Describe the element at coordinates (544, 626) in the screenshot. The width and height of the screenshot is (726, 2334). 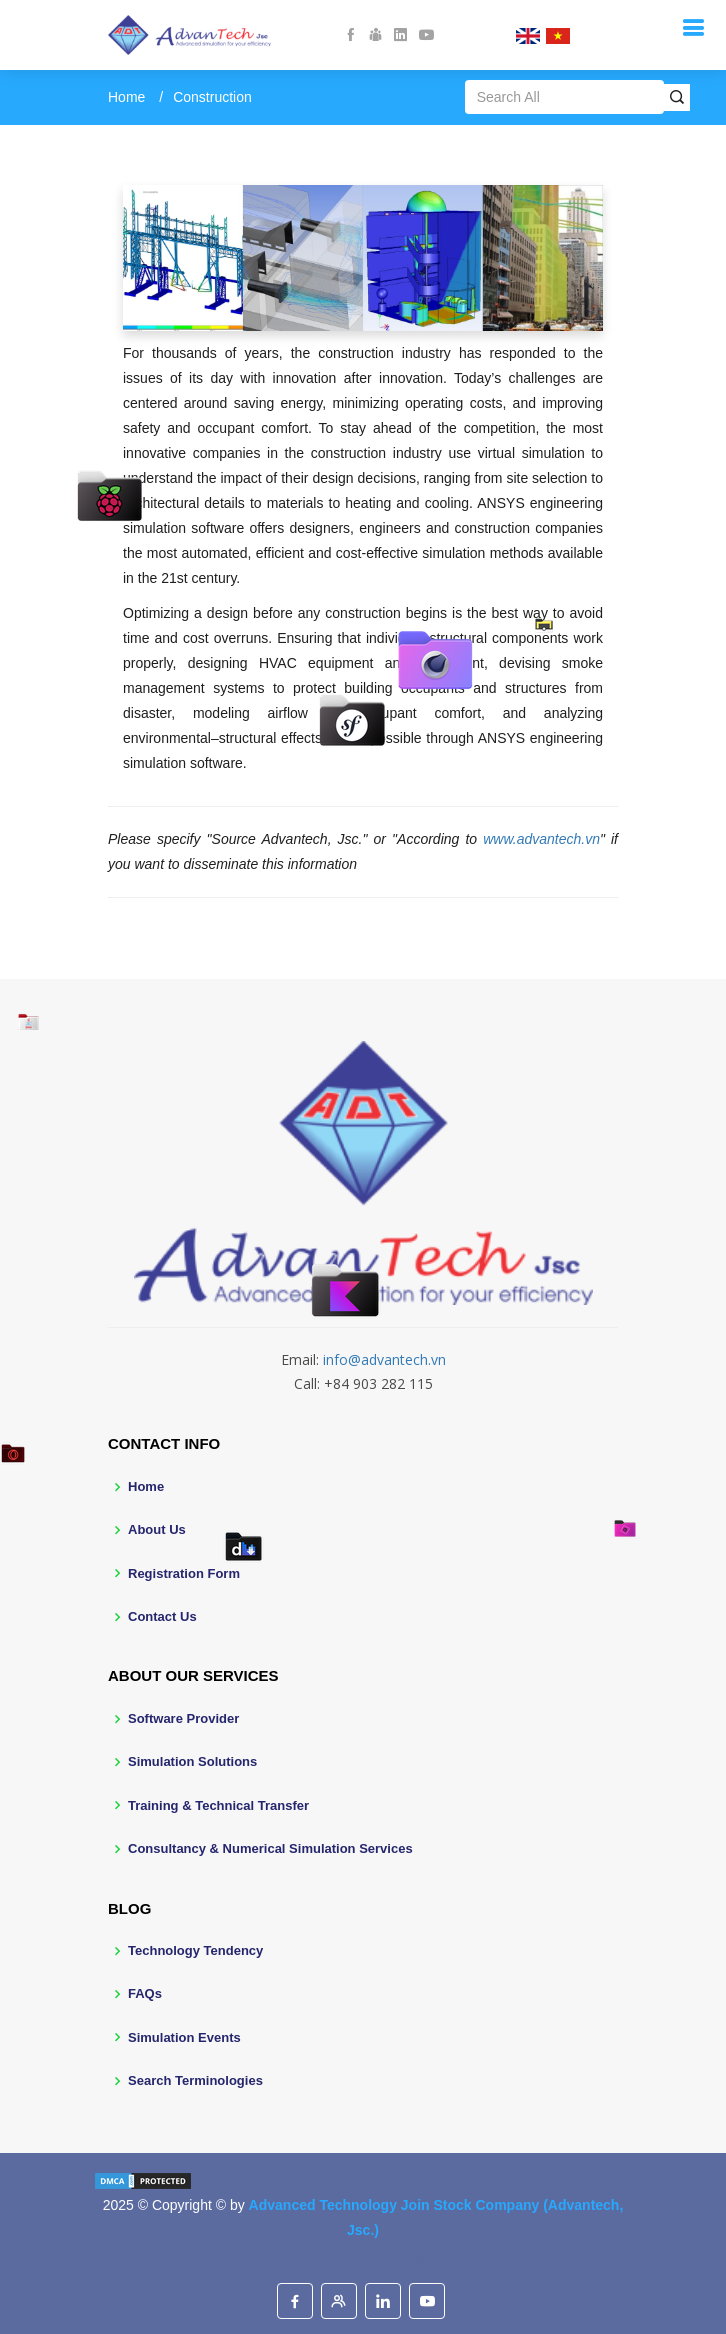
I see `folder for pokémon ultra ball collection or game assets` at that location.